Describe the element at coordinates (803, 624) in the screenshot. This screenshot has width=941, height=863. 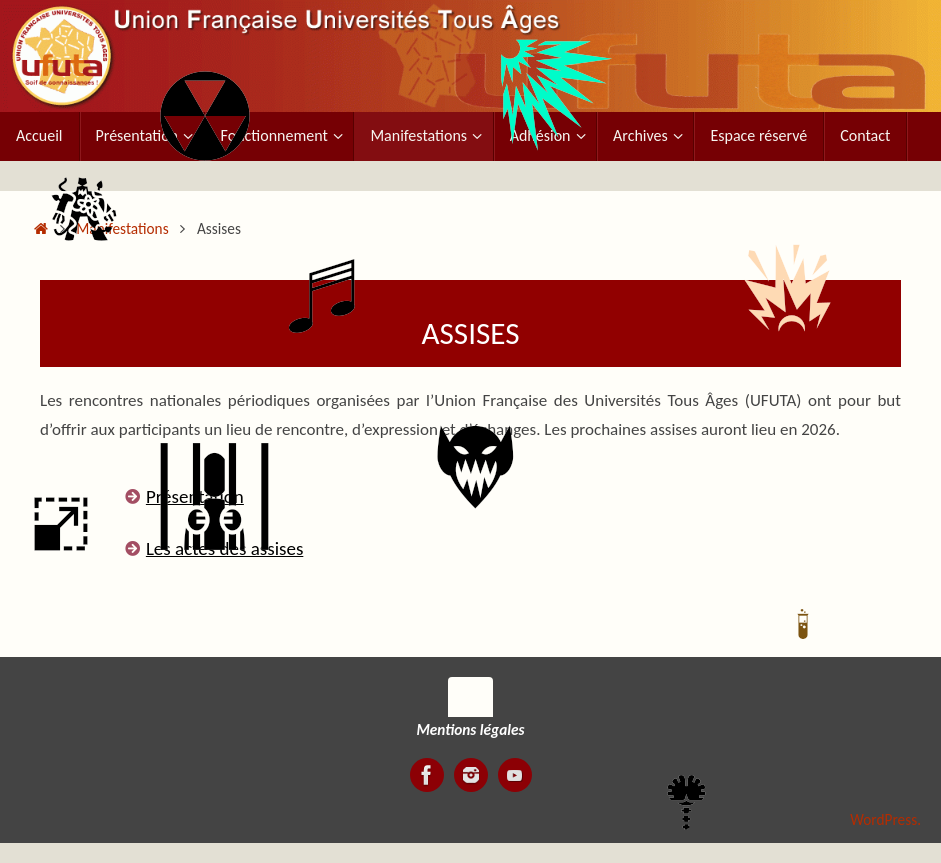
I see `view potion or chemical inventory` at that location.